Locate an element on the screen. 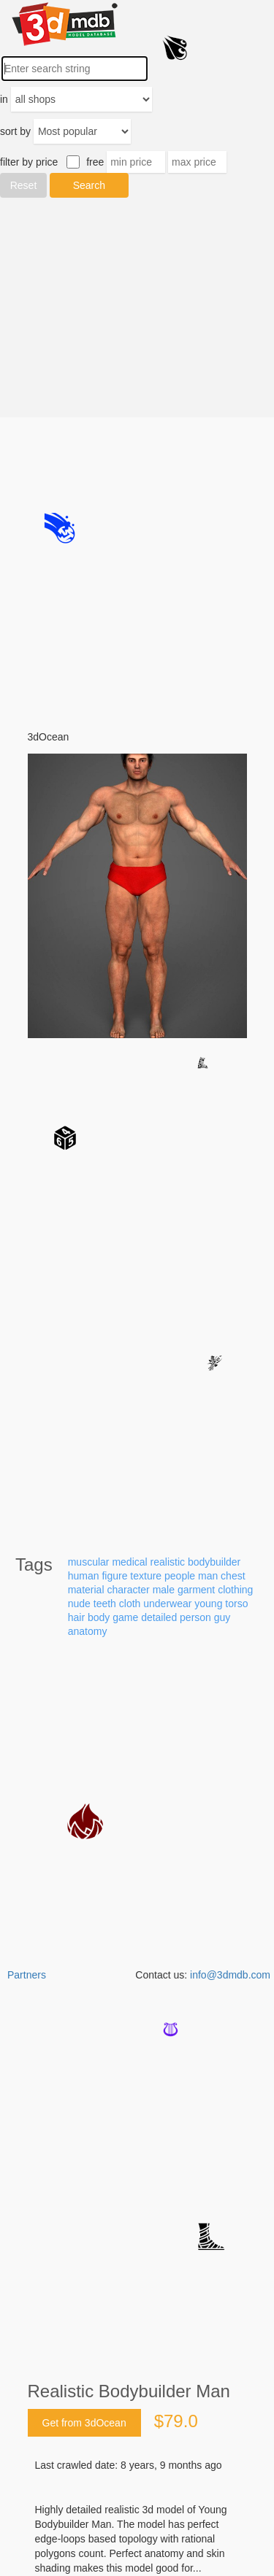 The height and width of the screenshot is (2576, 274). indicates an unstable or volatile attack in-game is located at coordinates (59, 527).